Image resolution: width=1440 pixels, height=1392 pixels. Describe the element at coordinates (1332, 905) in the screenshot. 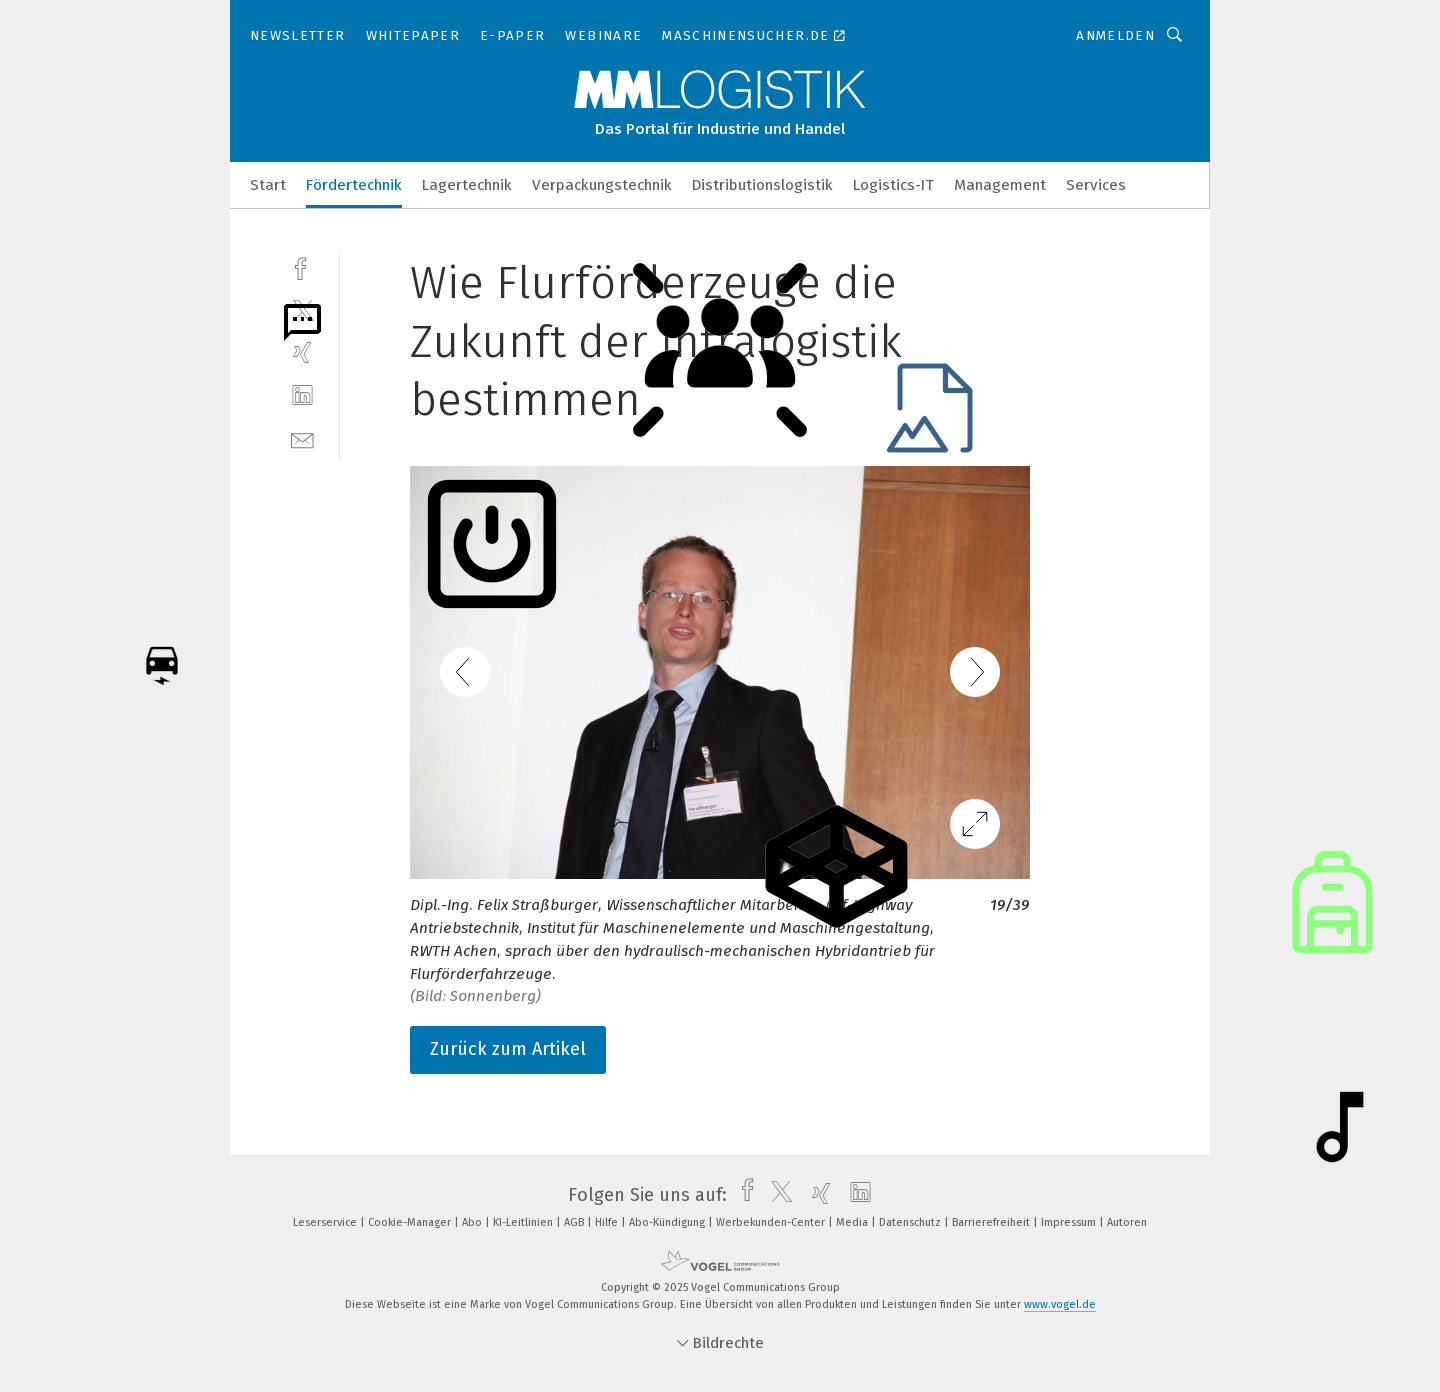

I see `access your inventory or stored items` at that location.